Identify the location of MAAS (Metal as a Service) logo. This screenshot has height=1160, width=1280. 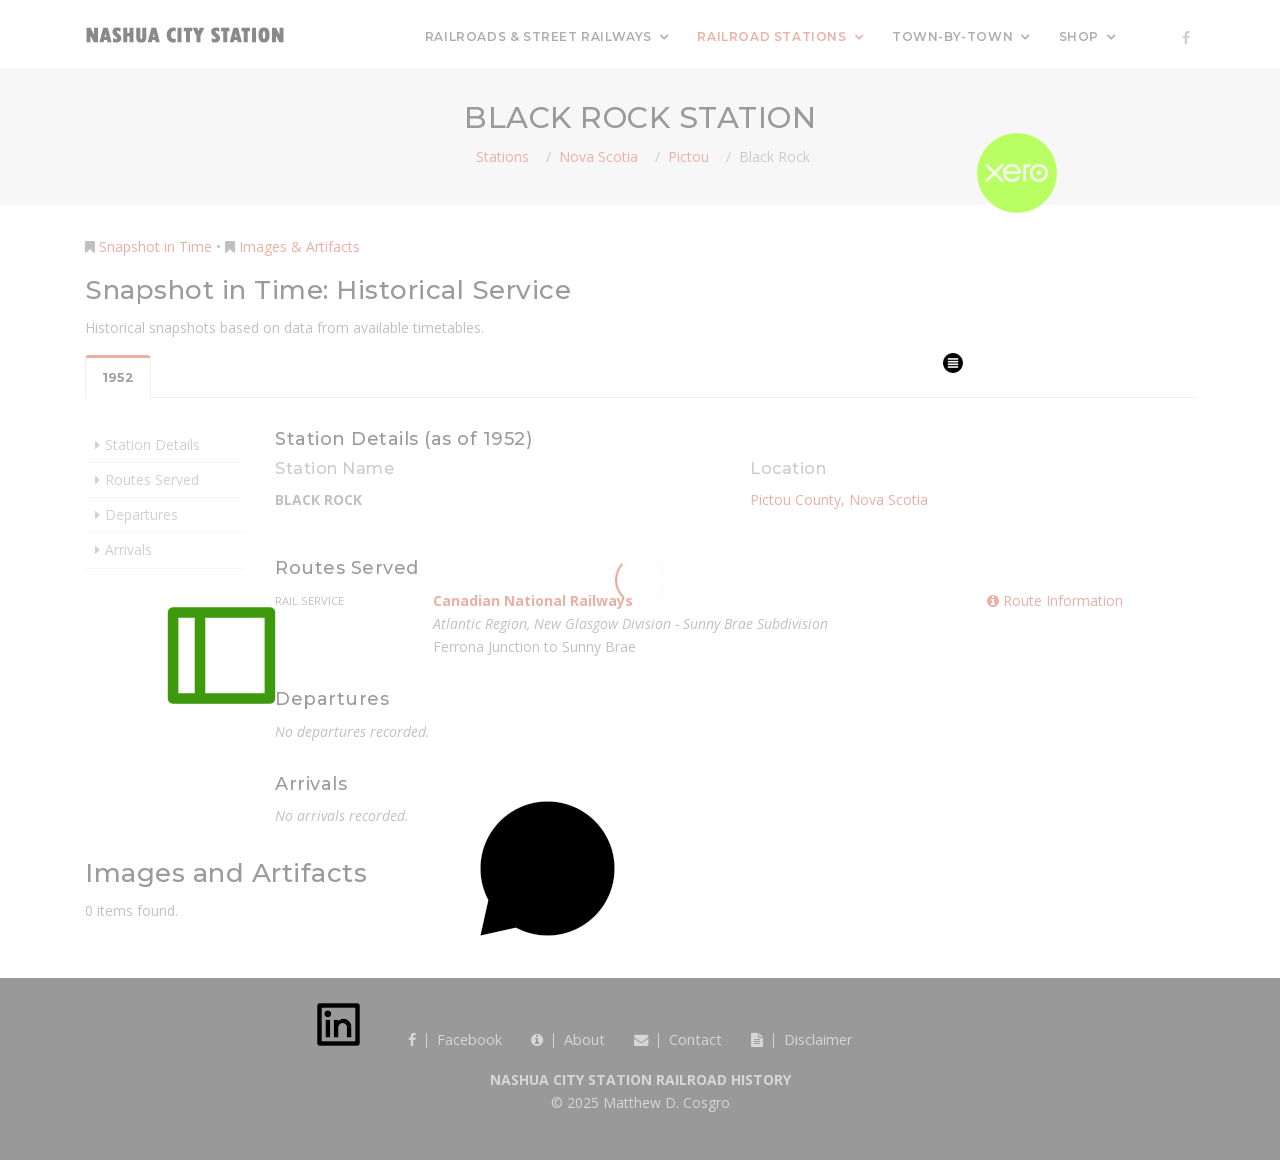
(953, 363).